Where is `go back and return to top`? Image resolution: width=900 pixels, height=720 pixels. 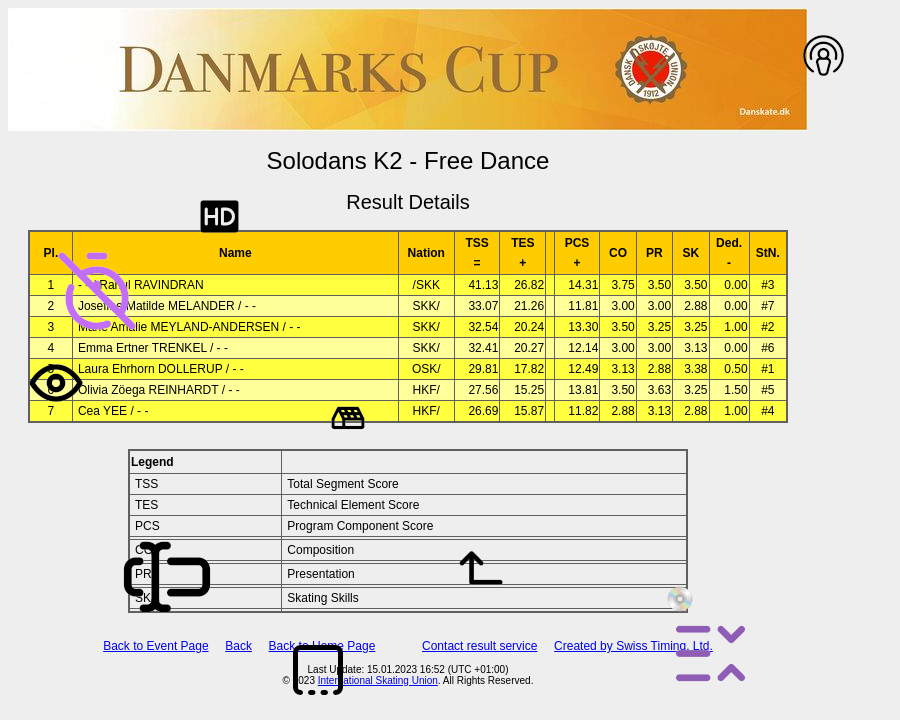
go back and return to top is located at coordinates (479, 569).